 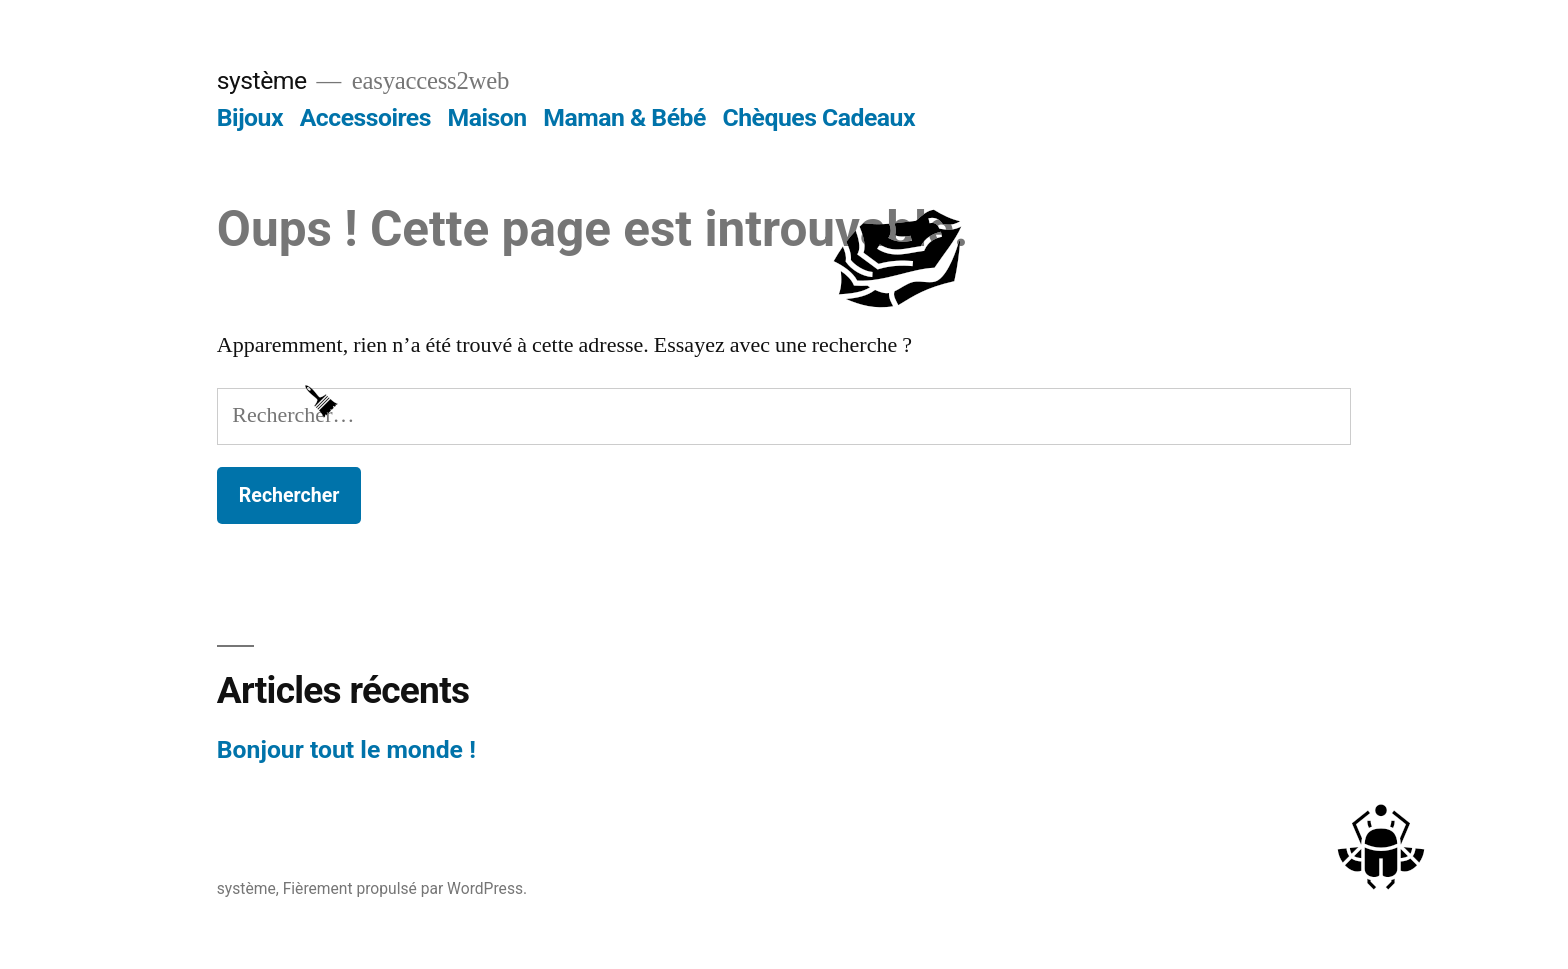 I want to click on access painting or drawing tools, so click(x=321, y=401).